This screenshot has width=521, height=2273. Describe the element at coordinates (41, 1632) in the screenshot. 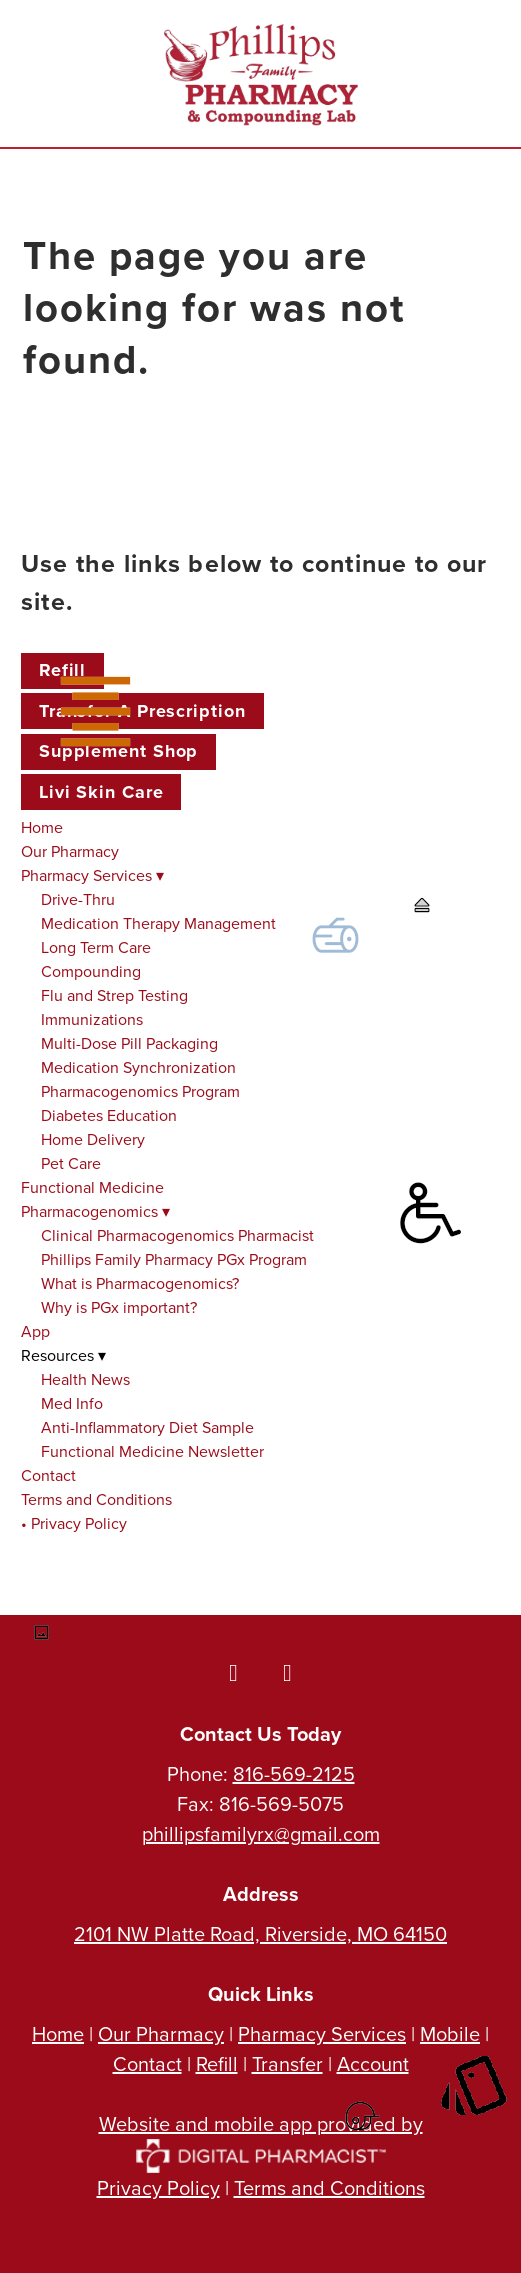

I see `insert an image into your document` at that location.